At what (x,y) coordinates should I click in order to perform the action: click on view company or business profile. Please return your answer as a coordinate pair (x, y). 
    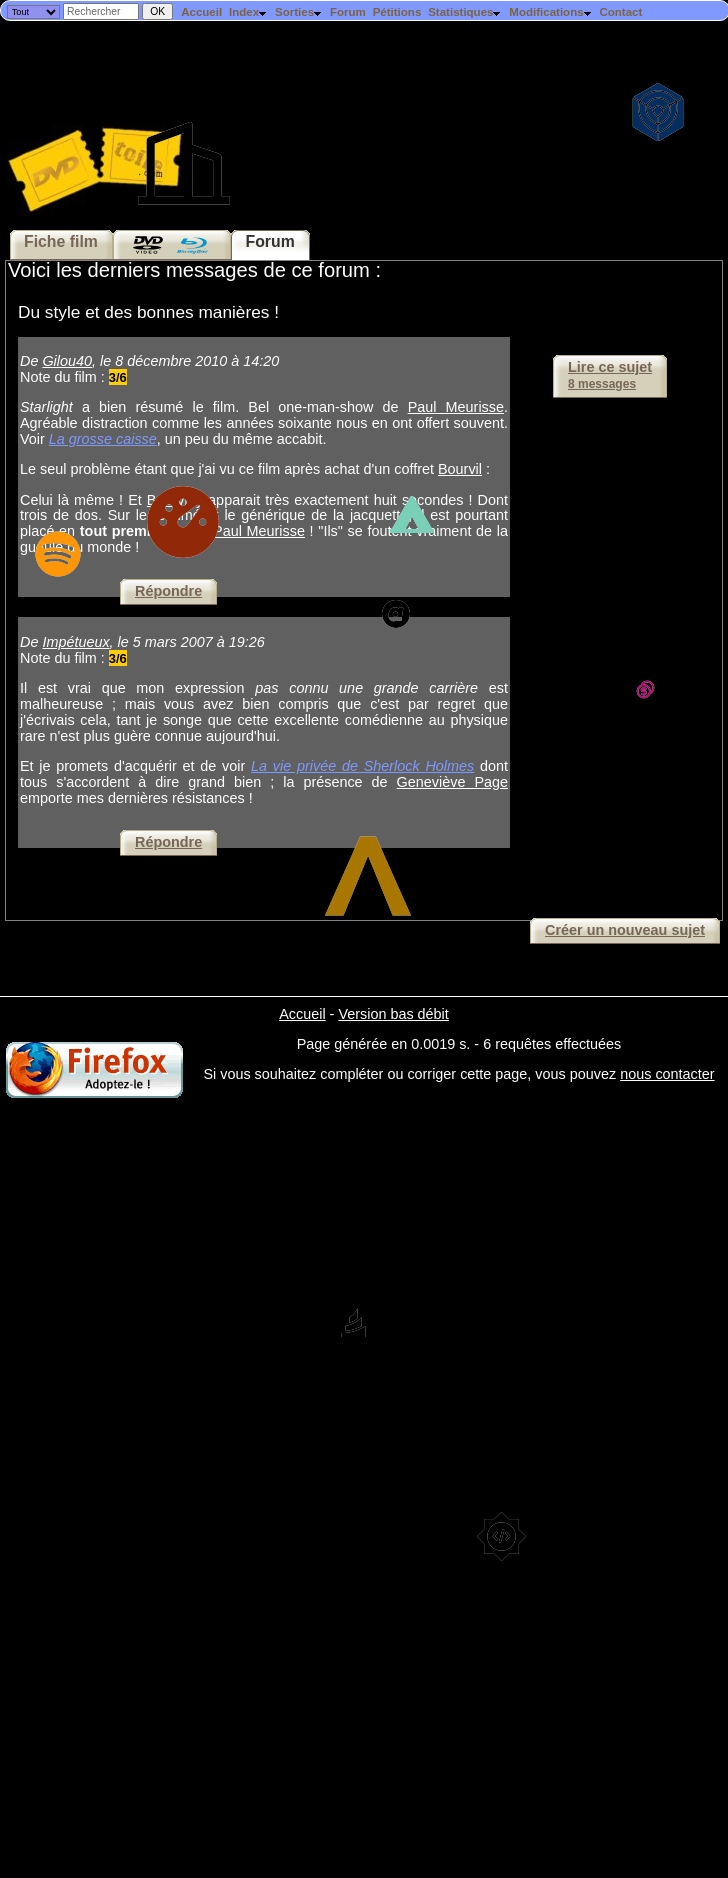
    Looking at the image, I should click on (184, 167).